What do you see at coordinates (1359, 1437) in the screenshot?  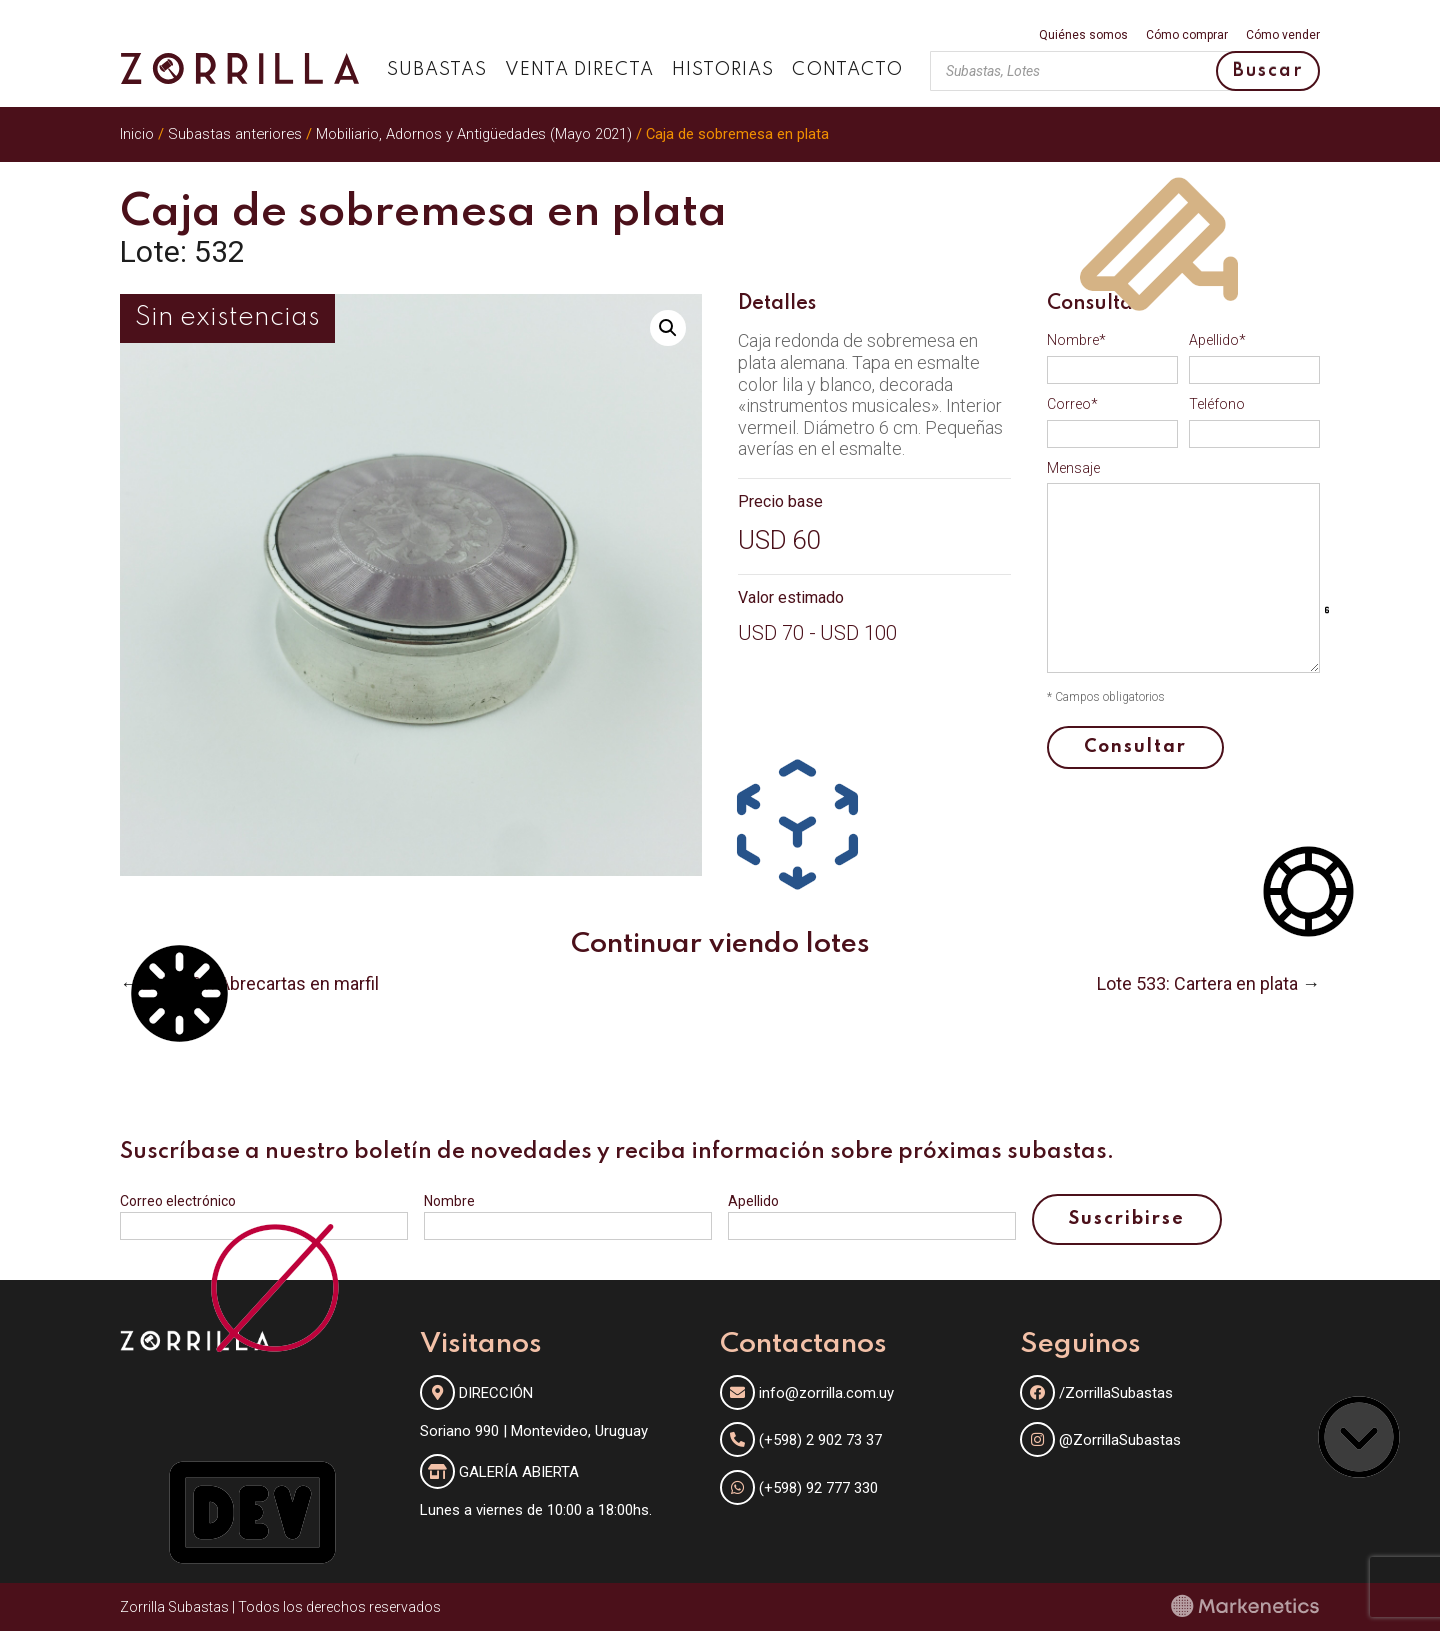 I see `expand dropdown menu or content` at bounding box center [1359, 1437].